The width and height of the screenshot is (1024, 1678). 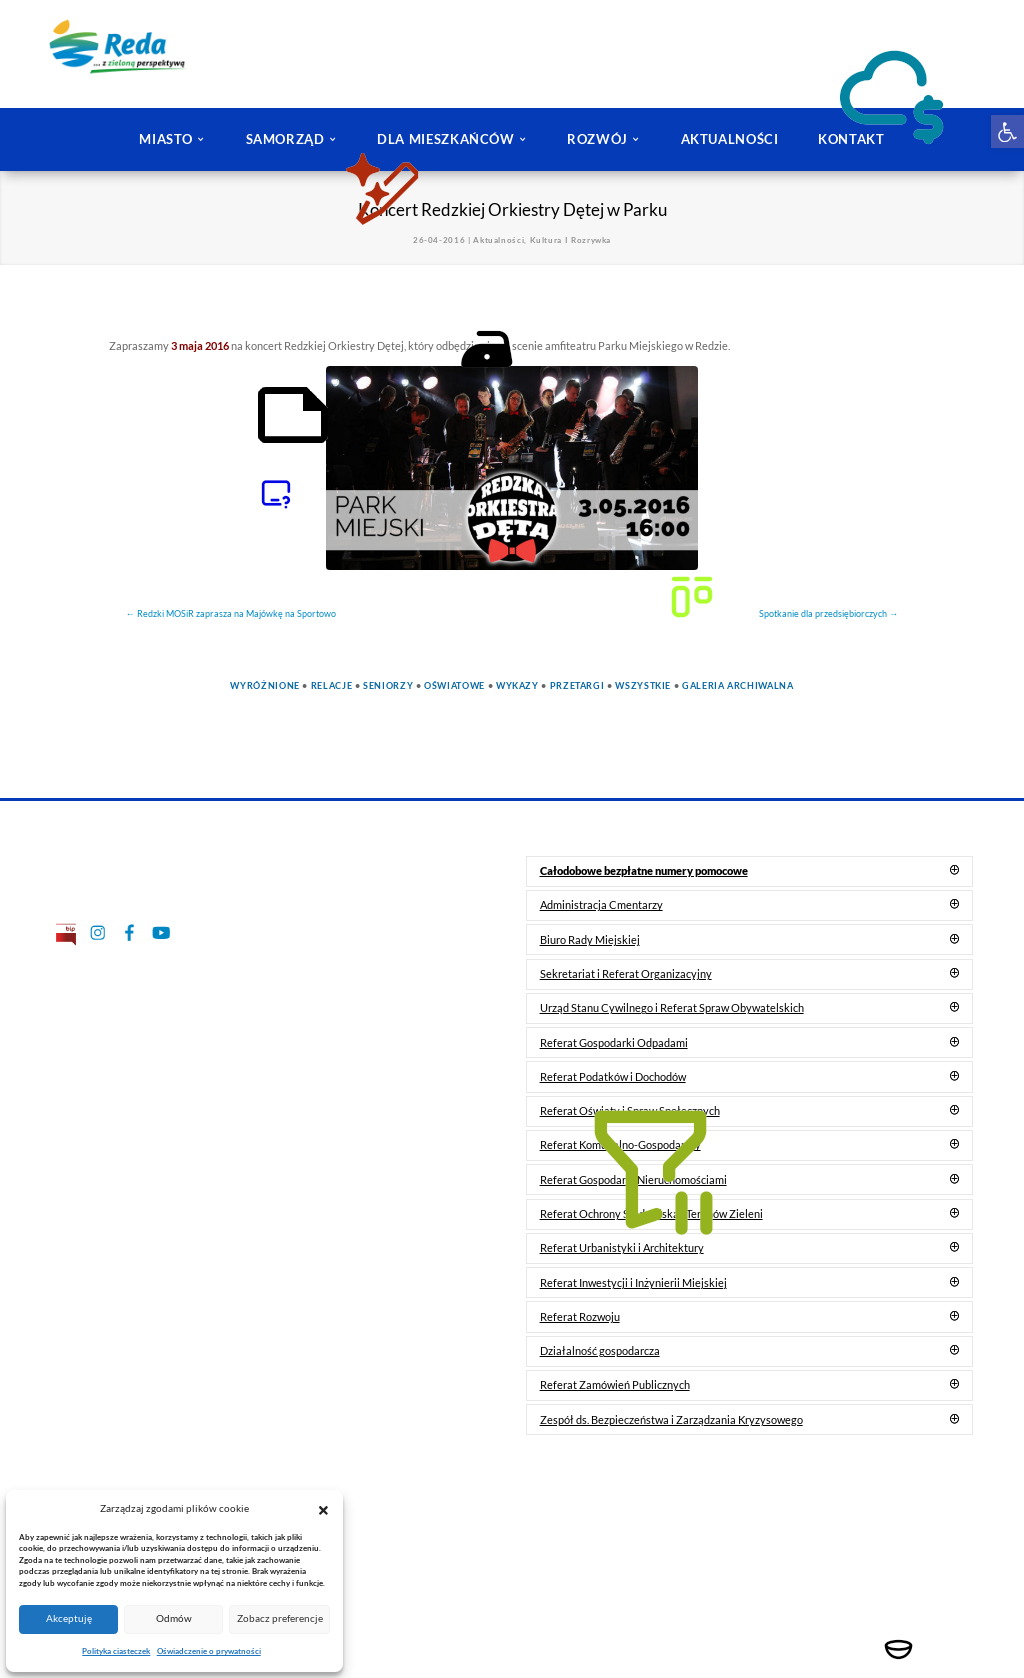 I want to click on edit with AI assistance, so click(x=384, y=191).